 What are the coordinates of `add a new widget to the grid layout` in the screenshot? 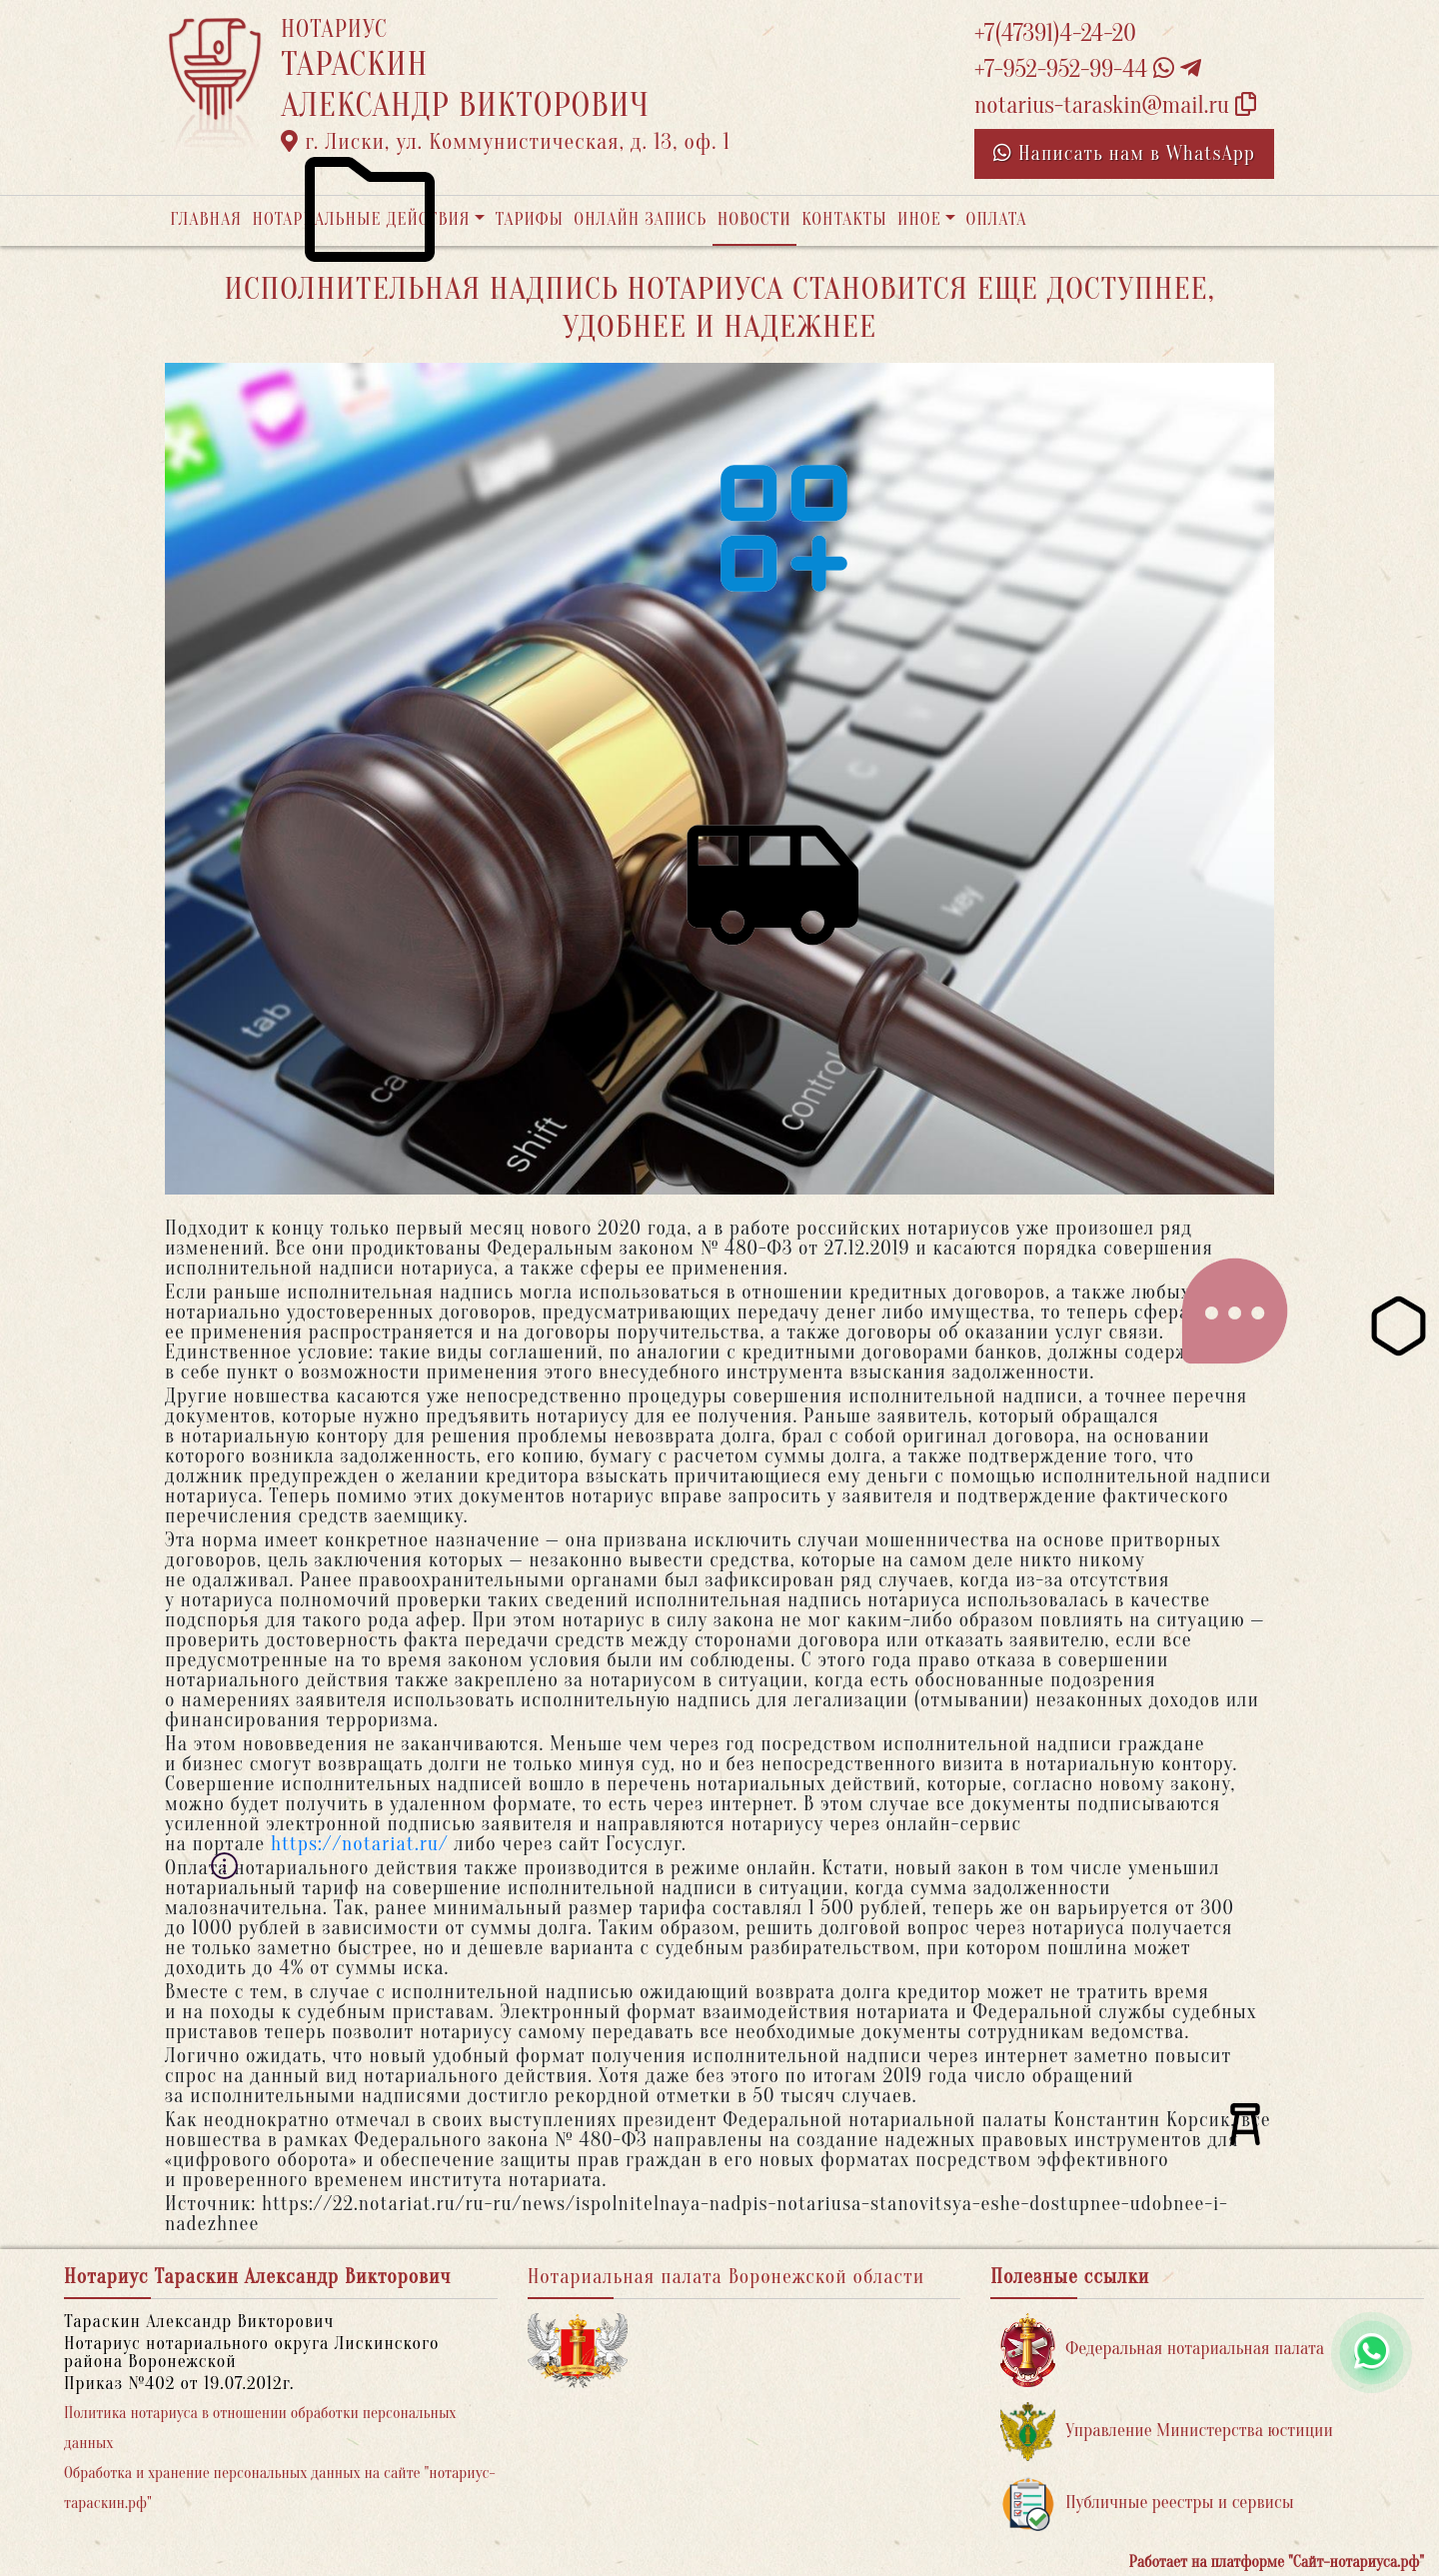 It's located at (783, 528).